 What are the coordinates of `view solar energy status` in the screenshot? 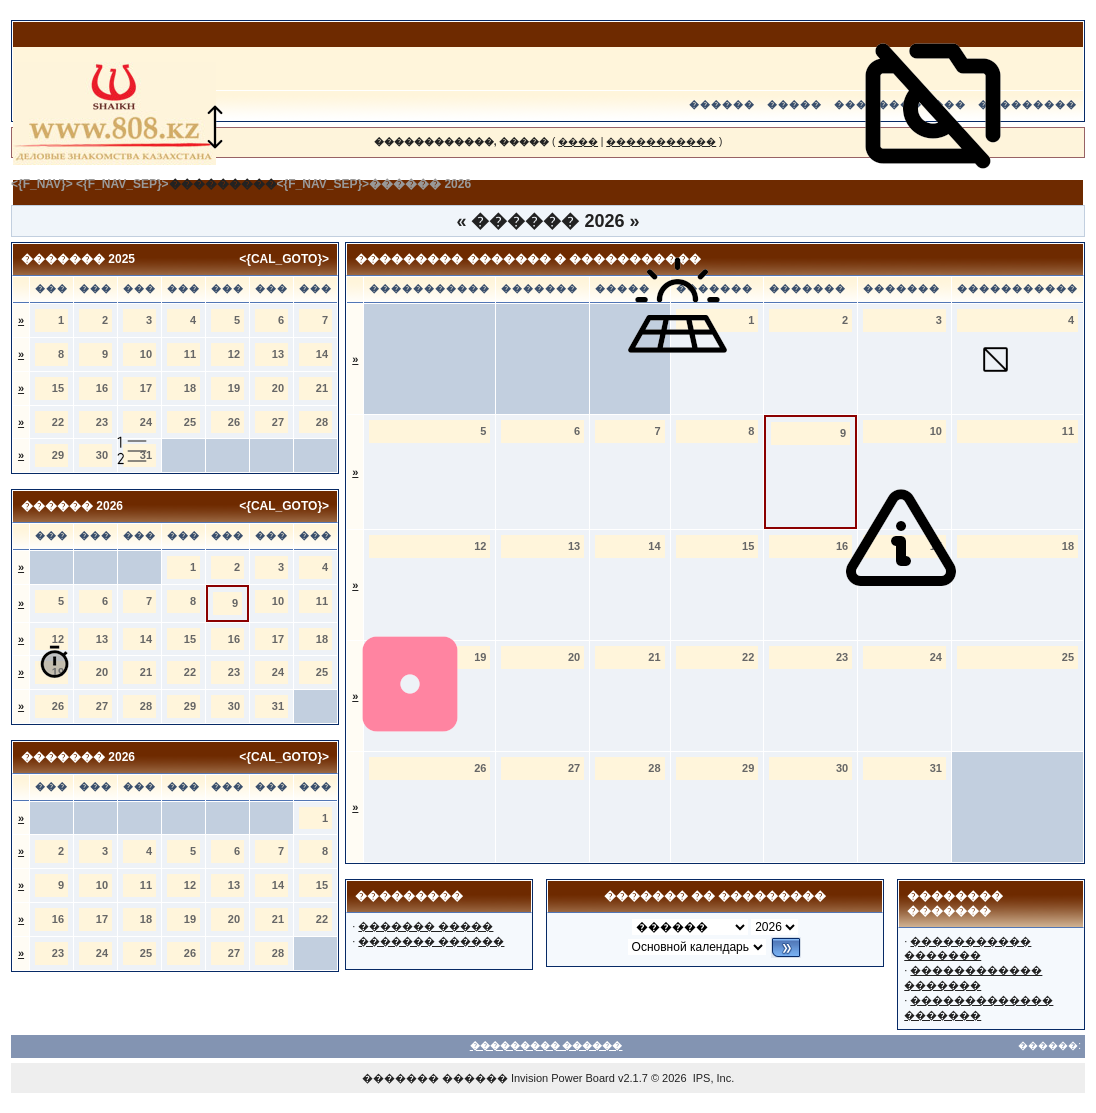 It's located at (677, 310).